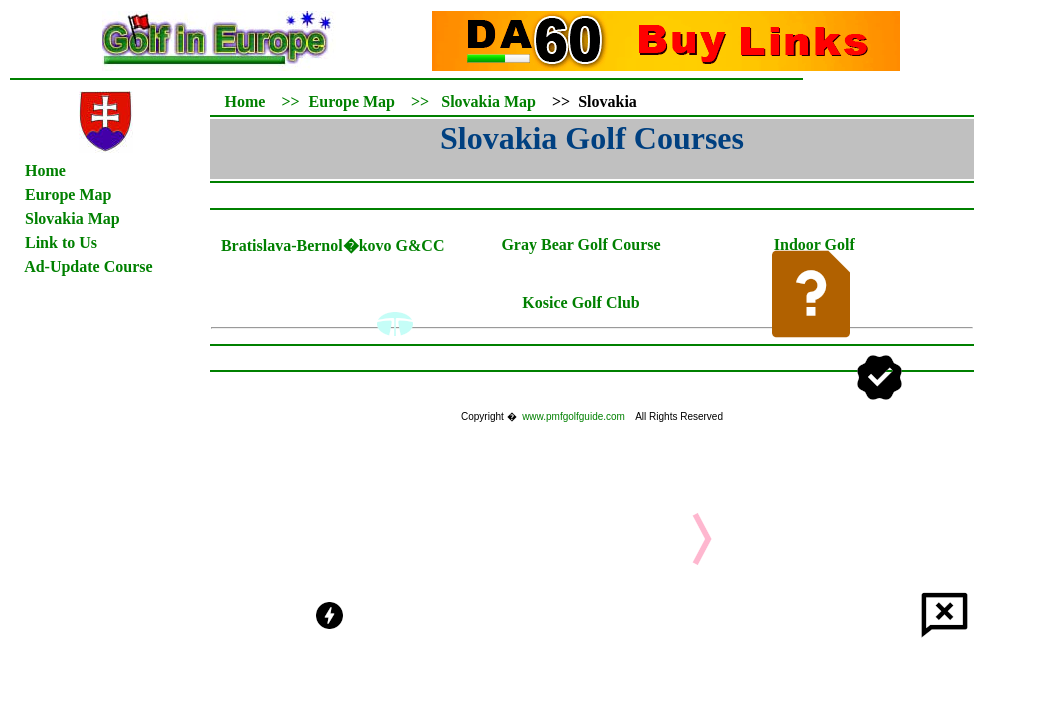  Describe the element at coordinates (944, 613) in the screenshot. I see `delete a conversation` at that location.